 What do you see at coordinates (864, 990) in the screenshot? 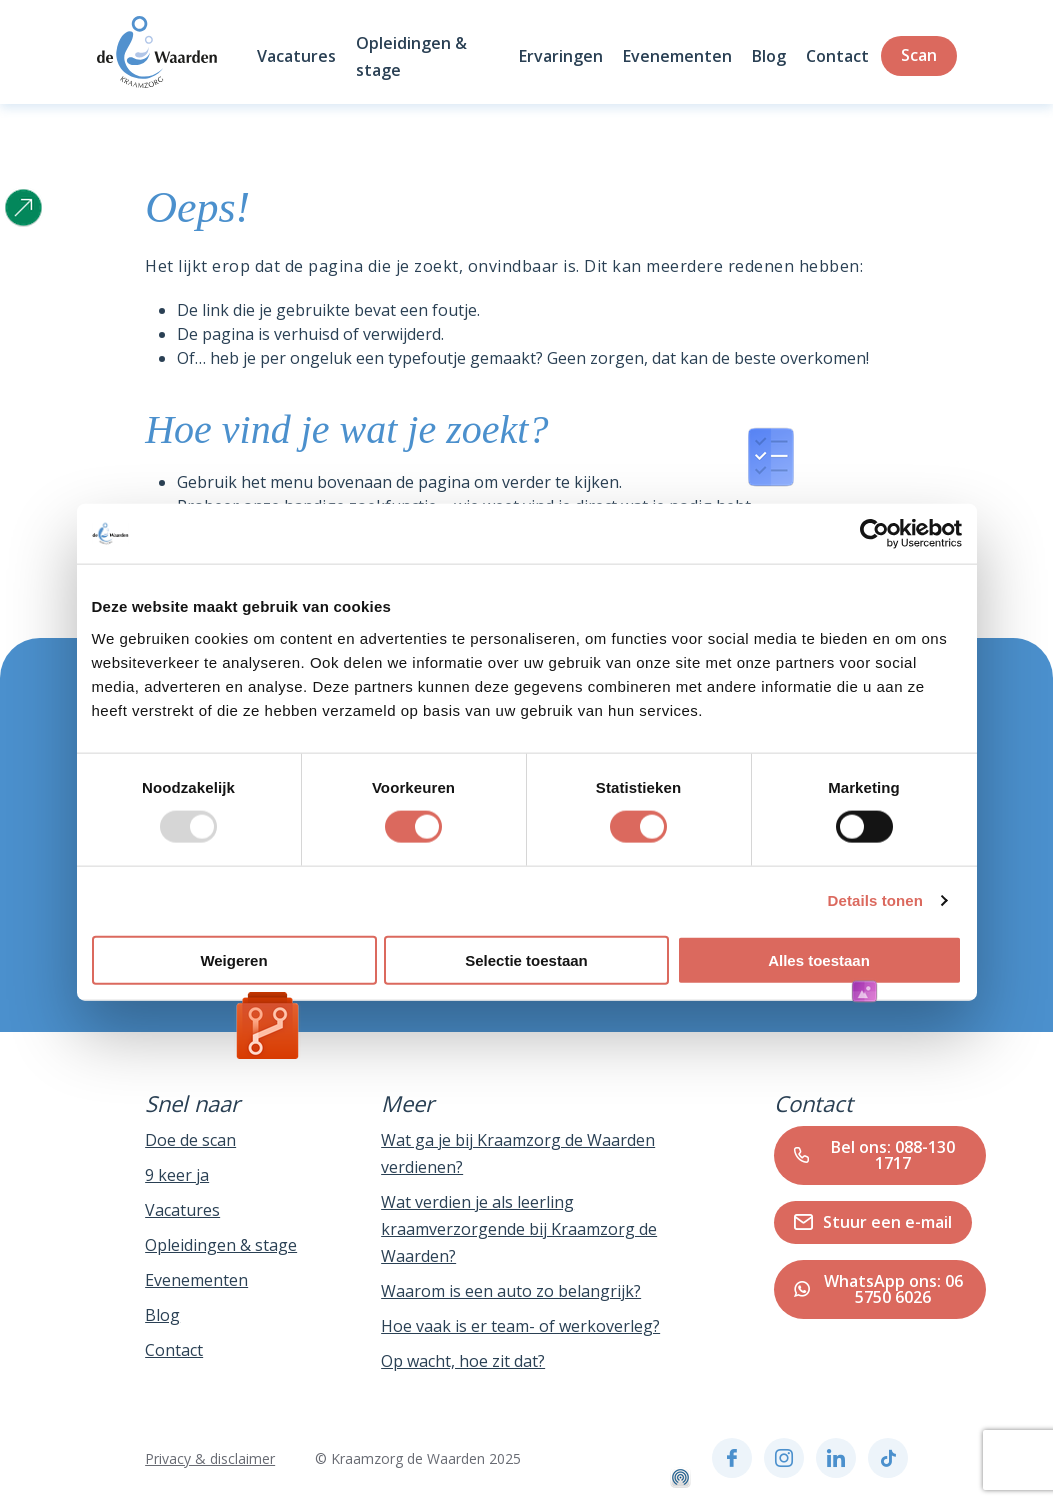
I see `indicates an image file type` at bounding box center [864, 990].